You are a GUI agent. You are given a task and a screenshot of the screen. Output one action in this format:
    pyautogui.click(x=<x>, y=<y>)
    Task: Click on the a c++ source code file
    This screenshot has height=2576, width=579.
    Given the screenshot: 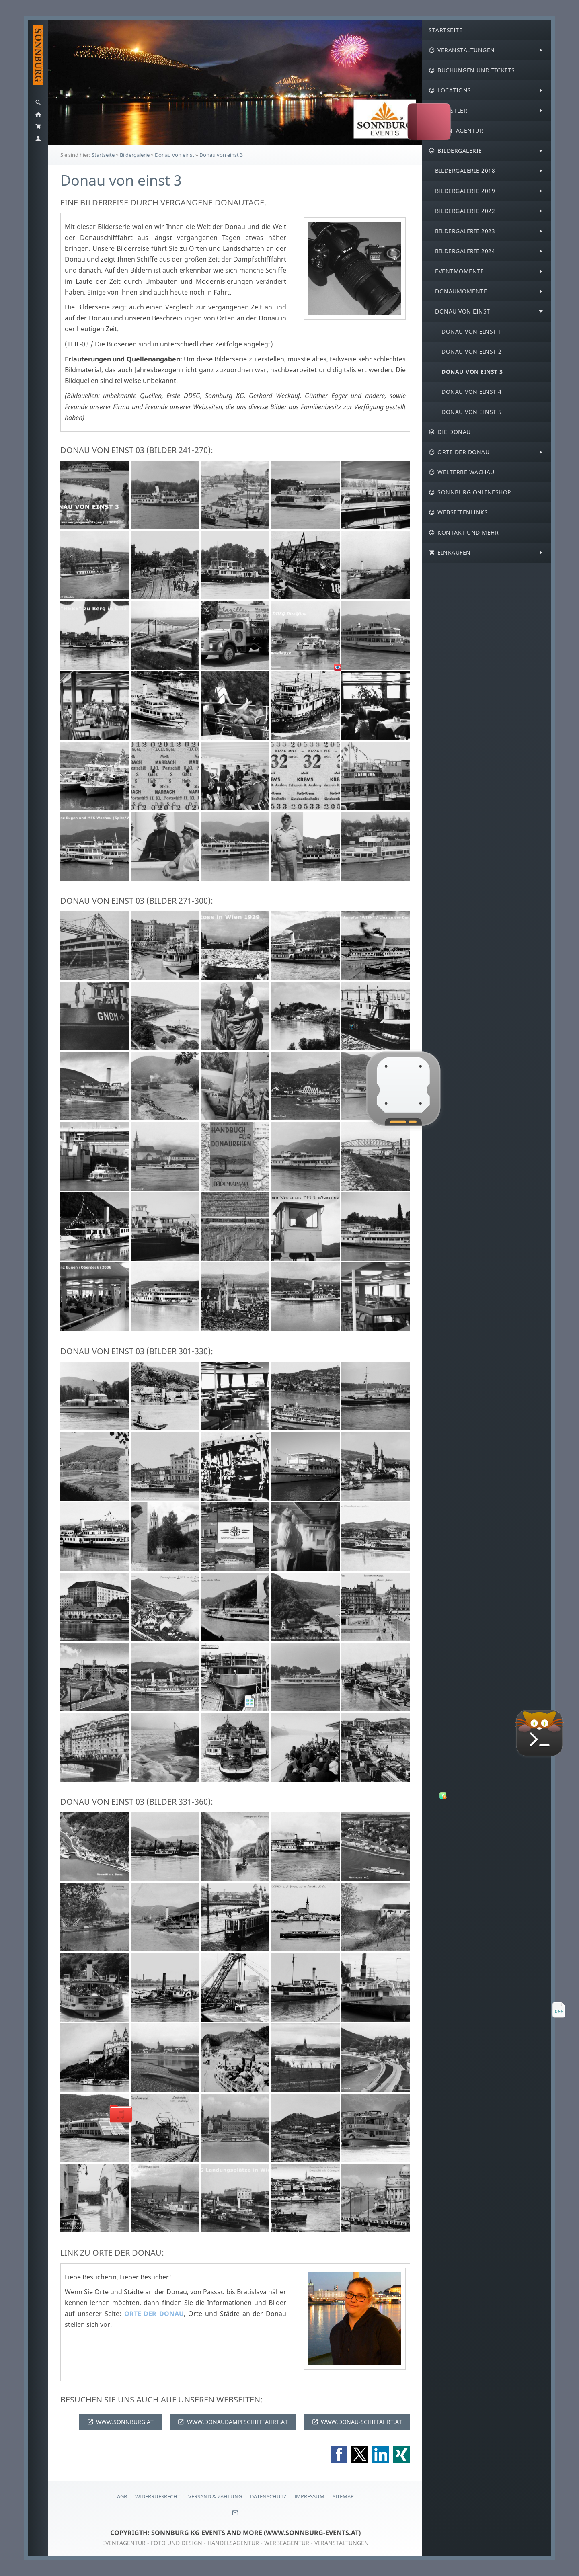 What is the action you would take?
    pyautogui.click(x=558, y=2010)
    